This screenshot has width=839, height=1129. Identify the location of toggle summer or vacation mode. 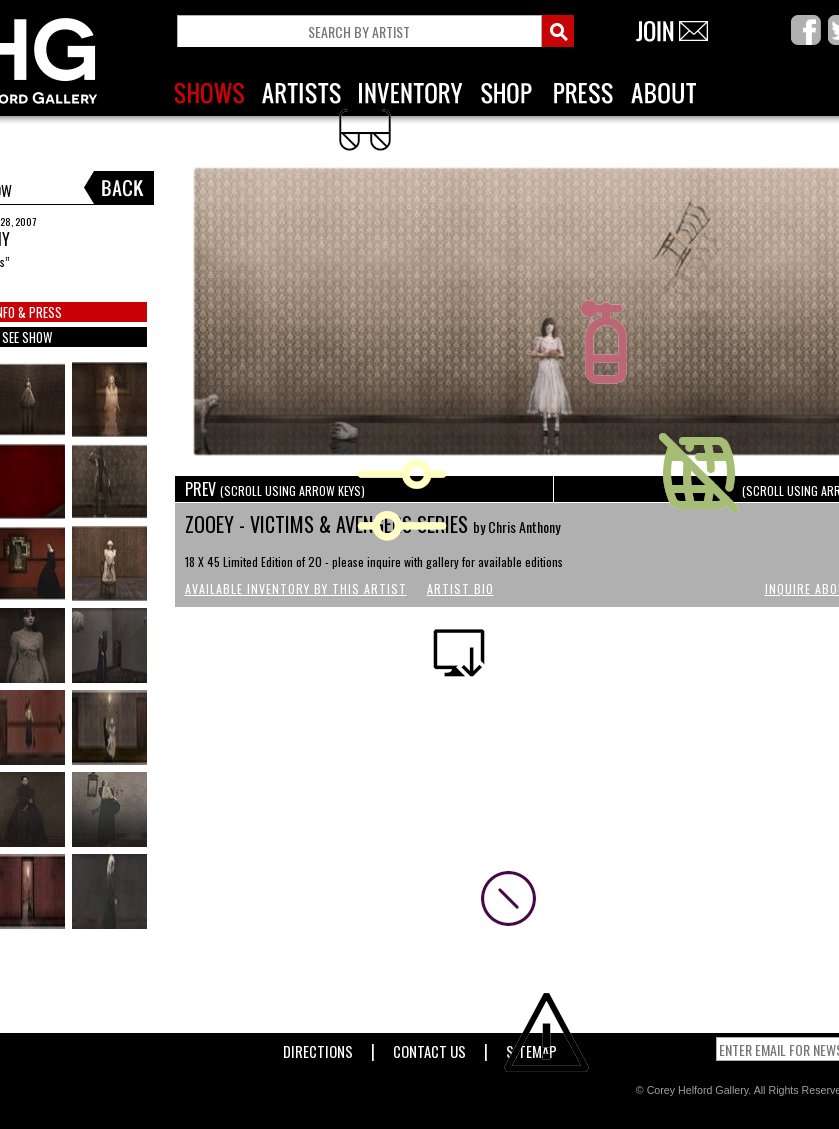
(365, 131).